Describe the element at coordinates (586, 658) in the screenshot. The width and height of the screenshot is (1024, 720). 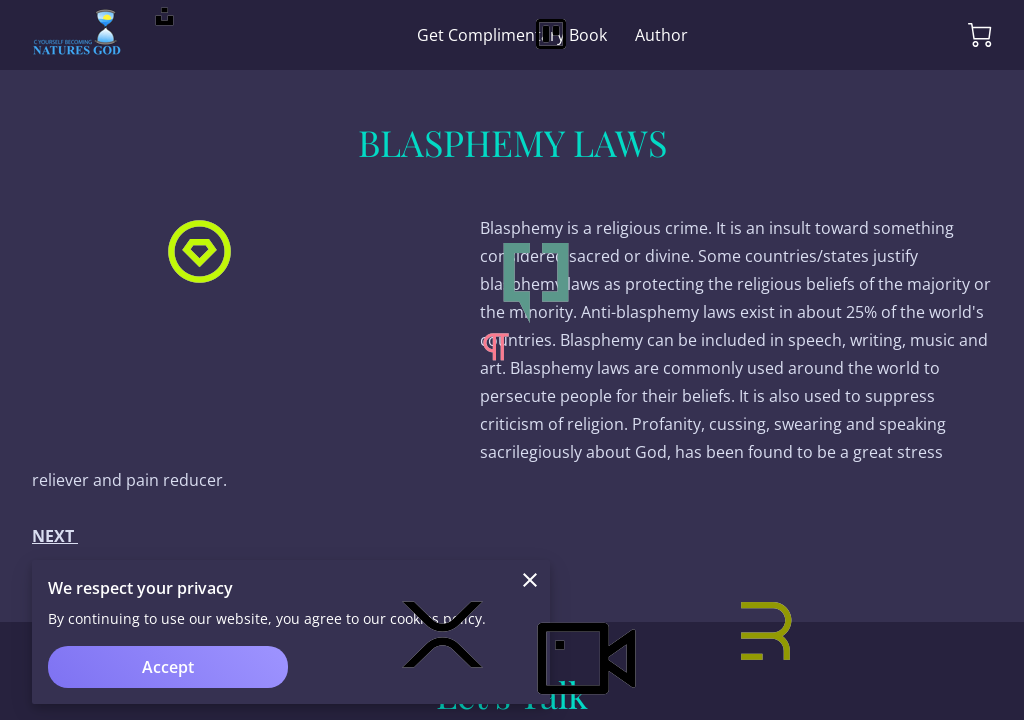
I see `start recording a video` at that location.